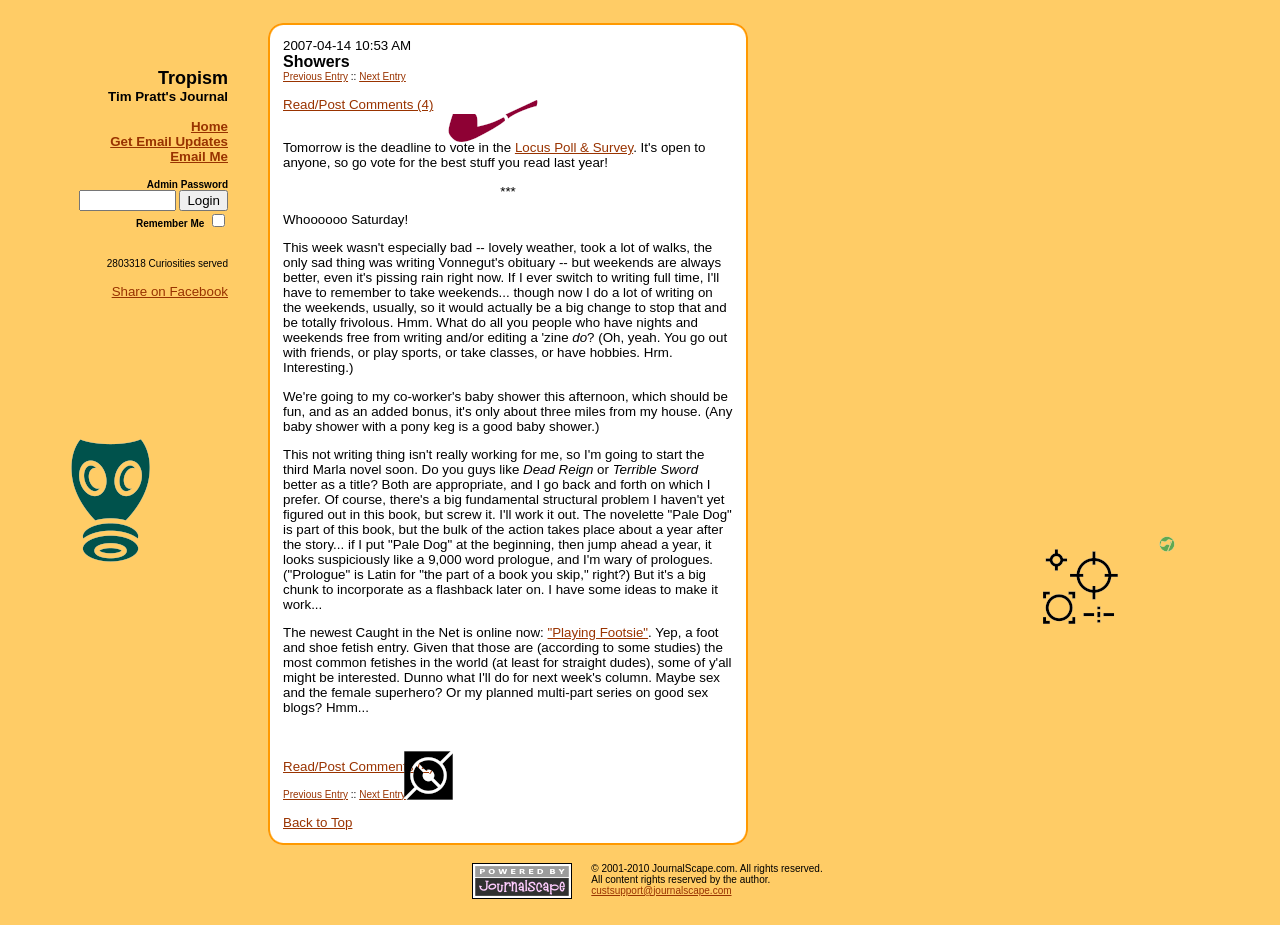 The image size is (1280, 925). What do you see at coordinates (112, 500) in the screenshot?
I see `indicates hazardous environment or toxic zone` at bounding box center [112, 500].